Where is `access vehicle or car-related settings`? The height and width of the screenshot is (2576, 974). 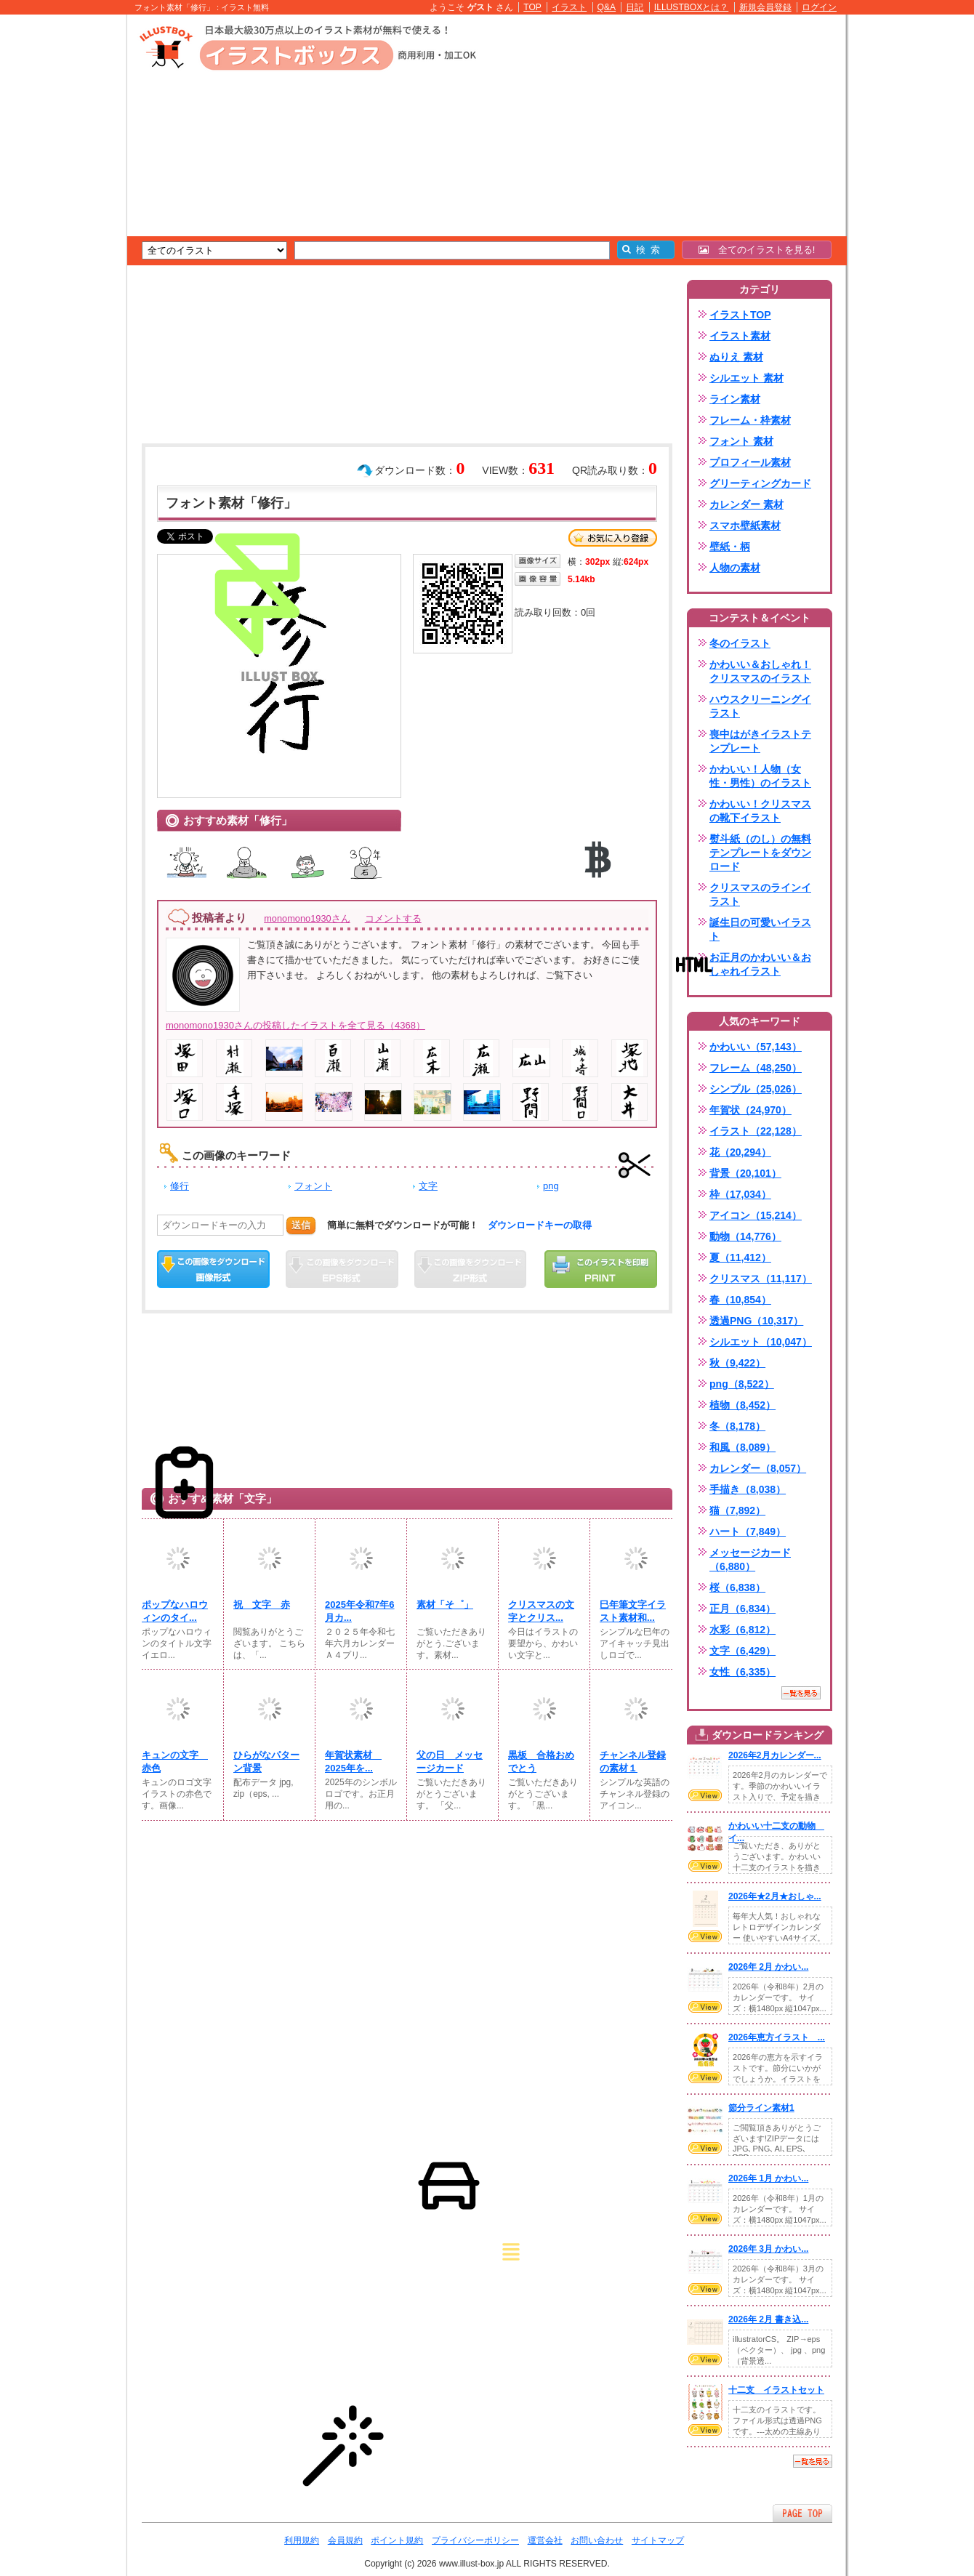 access vehicle or car-related settings is located at coordinates (448, 2186).